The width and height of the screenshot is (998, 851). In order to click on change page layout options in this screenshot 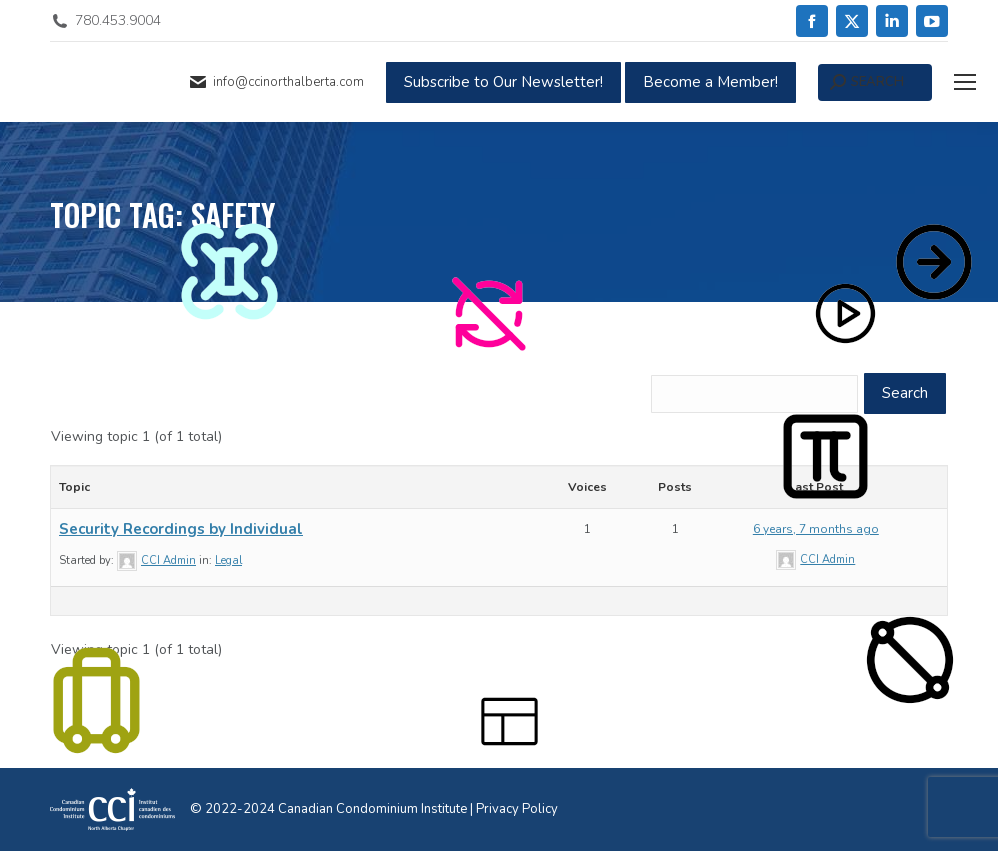, I will do `click(509, 721)`.